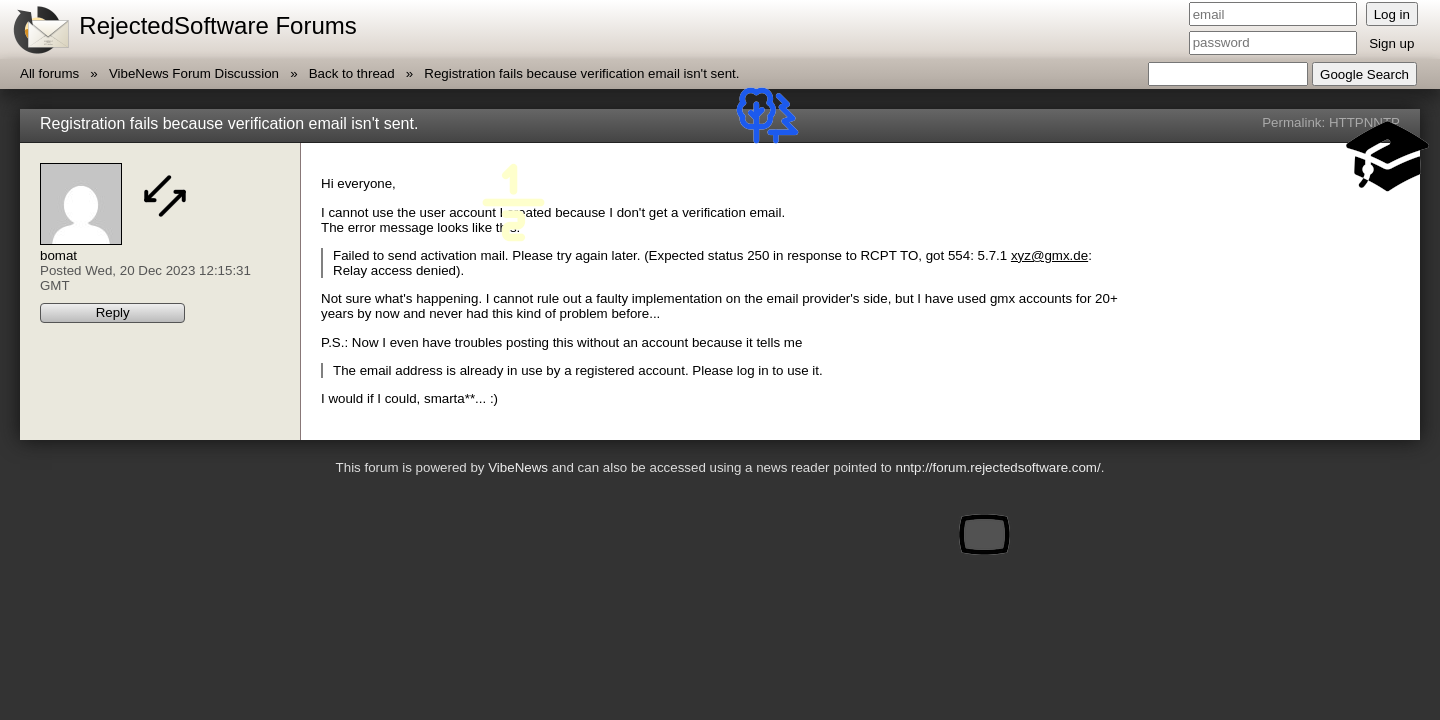 This screenshot has height=720, width=1440. Describe the element at coordinates (984, 534) in the screenshot. I see `switch to wide-angle or panorama camera mode` at that location.